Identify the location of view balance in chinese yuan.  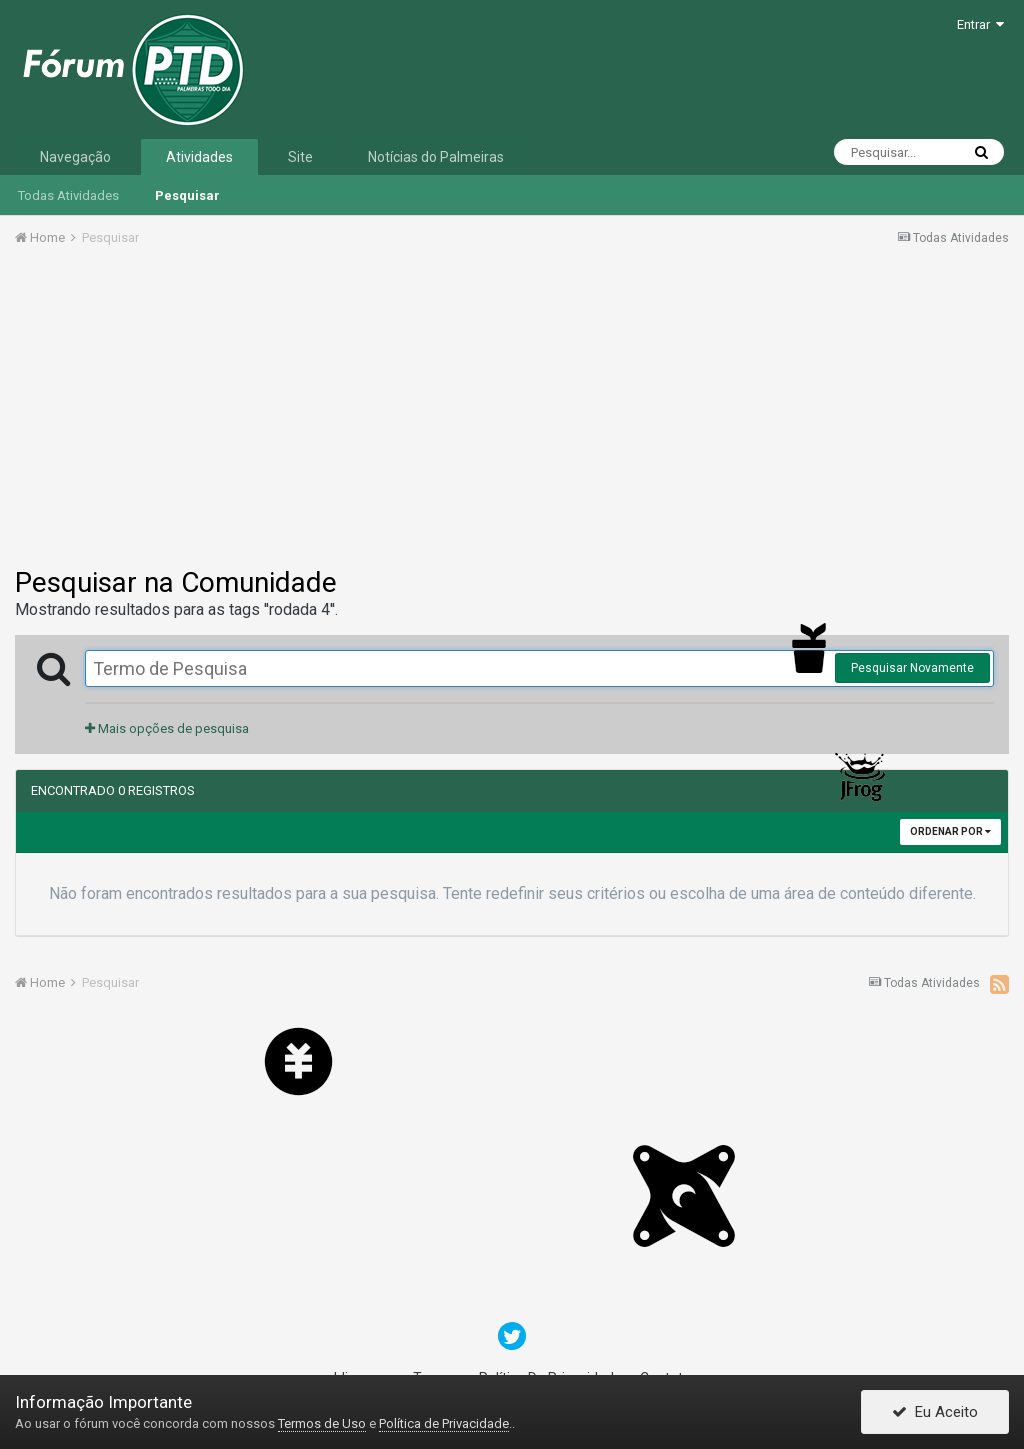
(298, 1061).